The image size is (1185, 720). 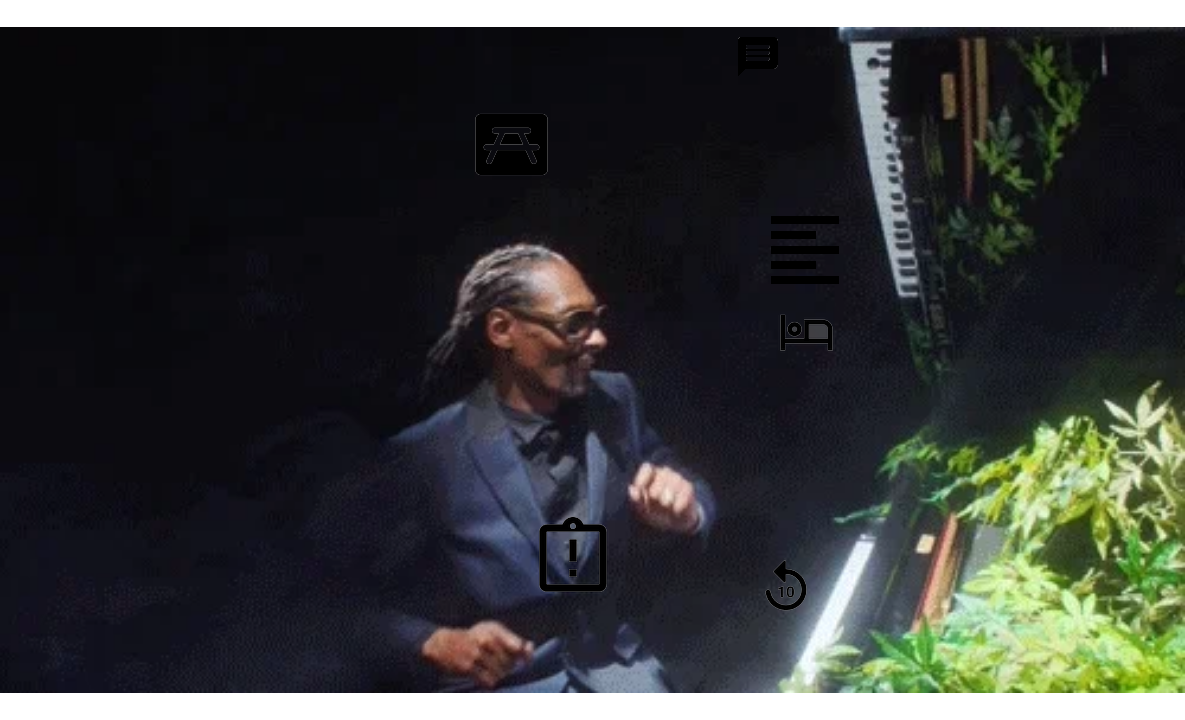 What do you see at coordinates (573, 558) in the screenshot?
I see `view overdue or late assignments` at bounding box center [573, 558].